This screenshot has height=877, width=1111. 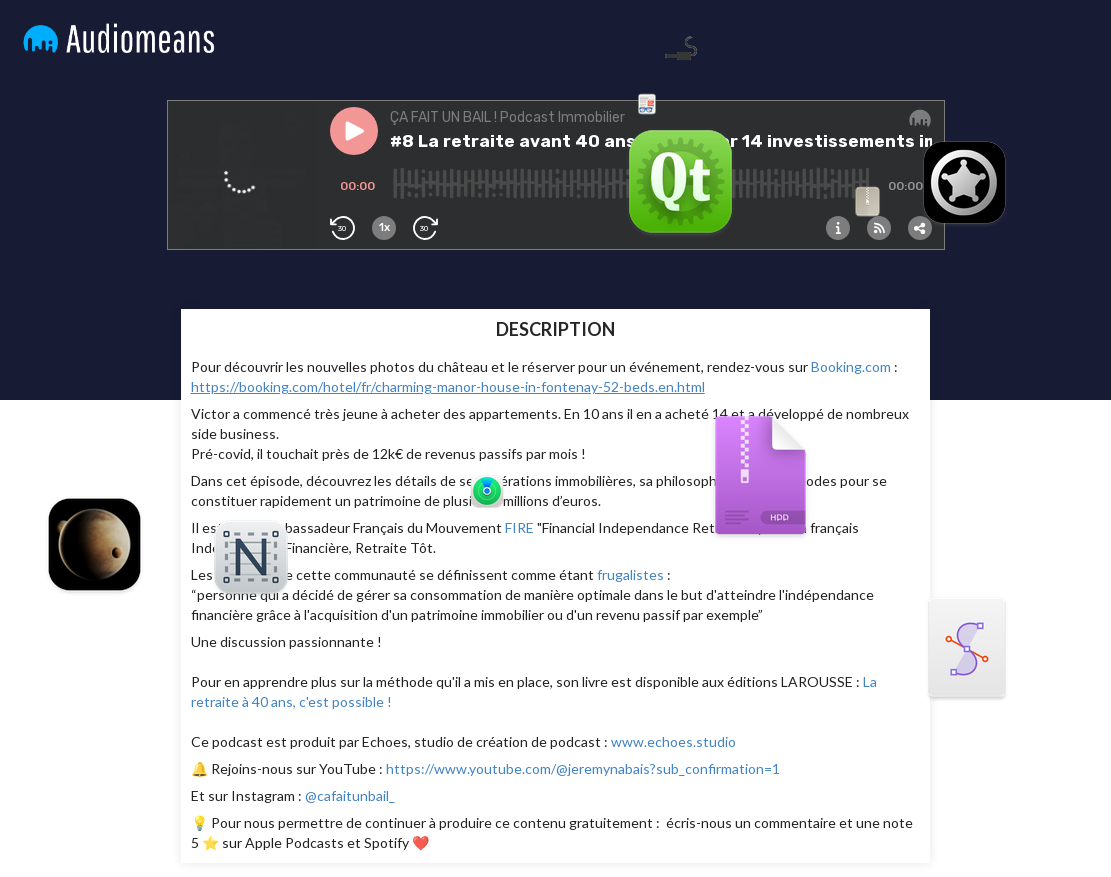 I want to click on launch OpenRA Dune 2000 game, so click(x=94, y=544).